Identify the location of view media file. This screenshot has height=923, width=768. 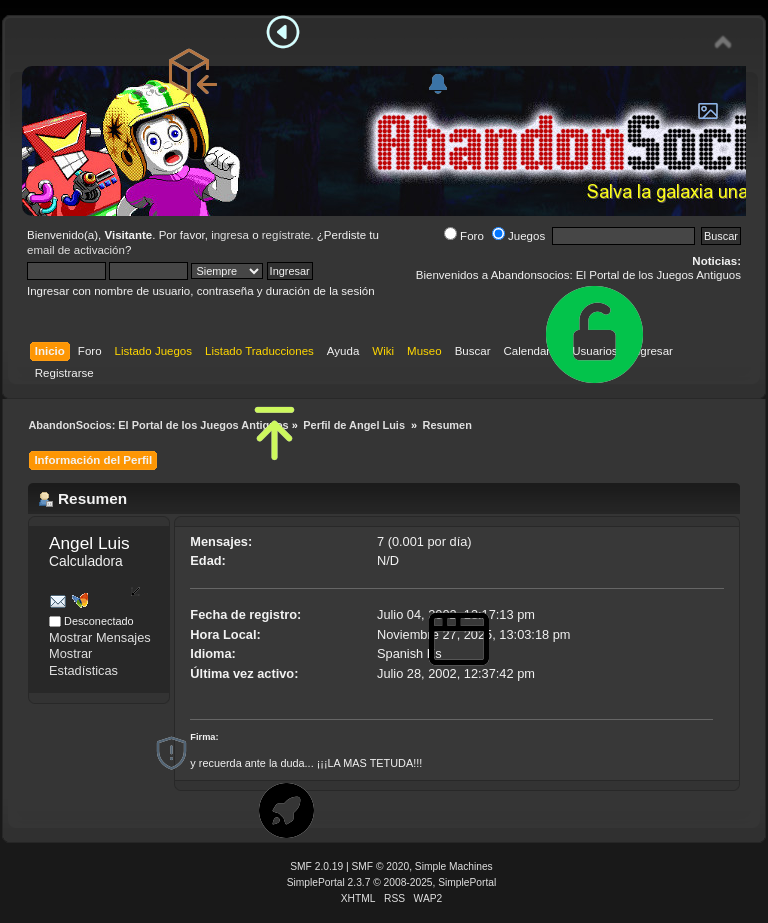
(708, 111).